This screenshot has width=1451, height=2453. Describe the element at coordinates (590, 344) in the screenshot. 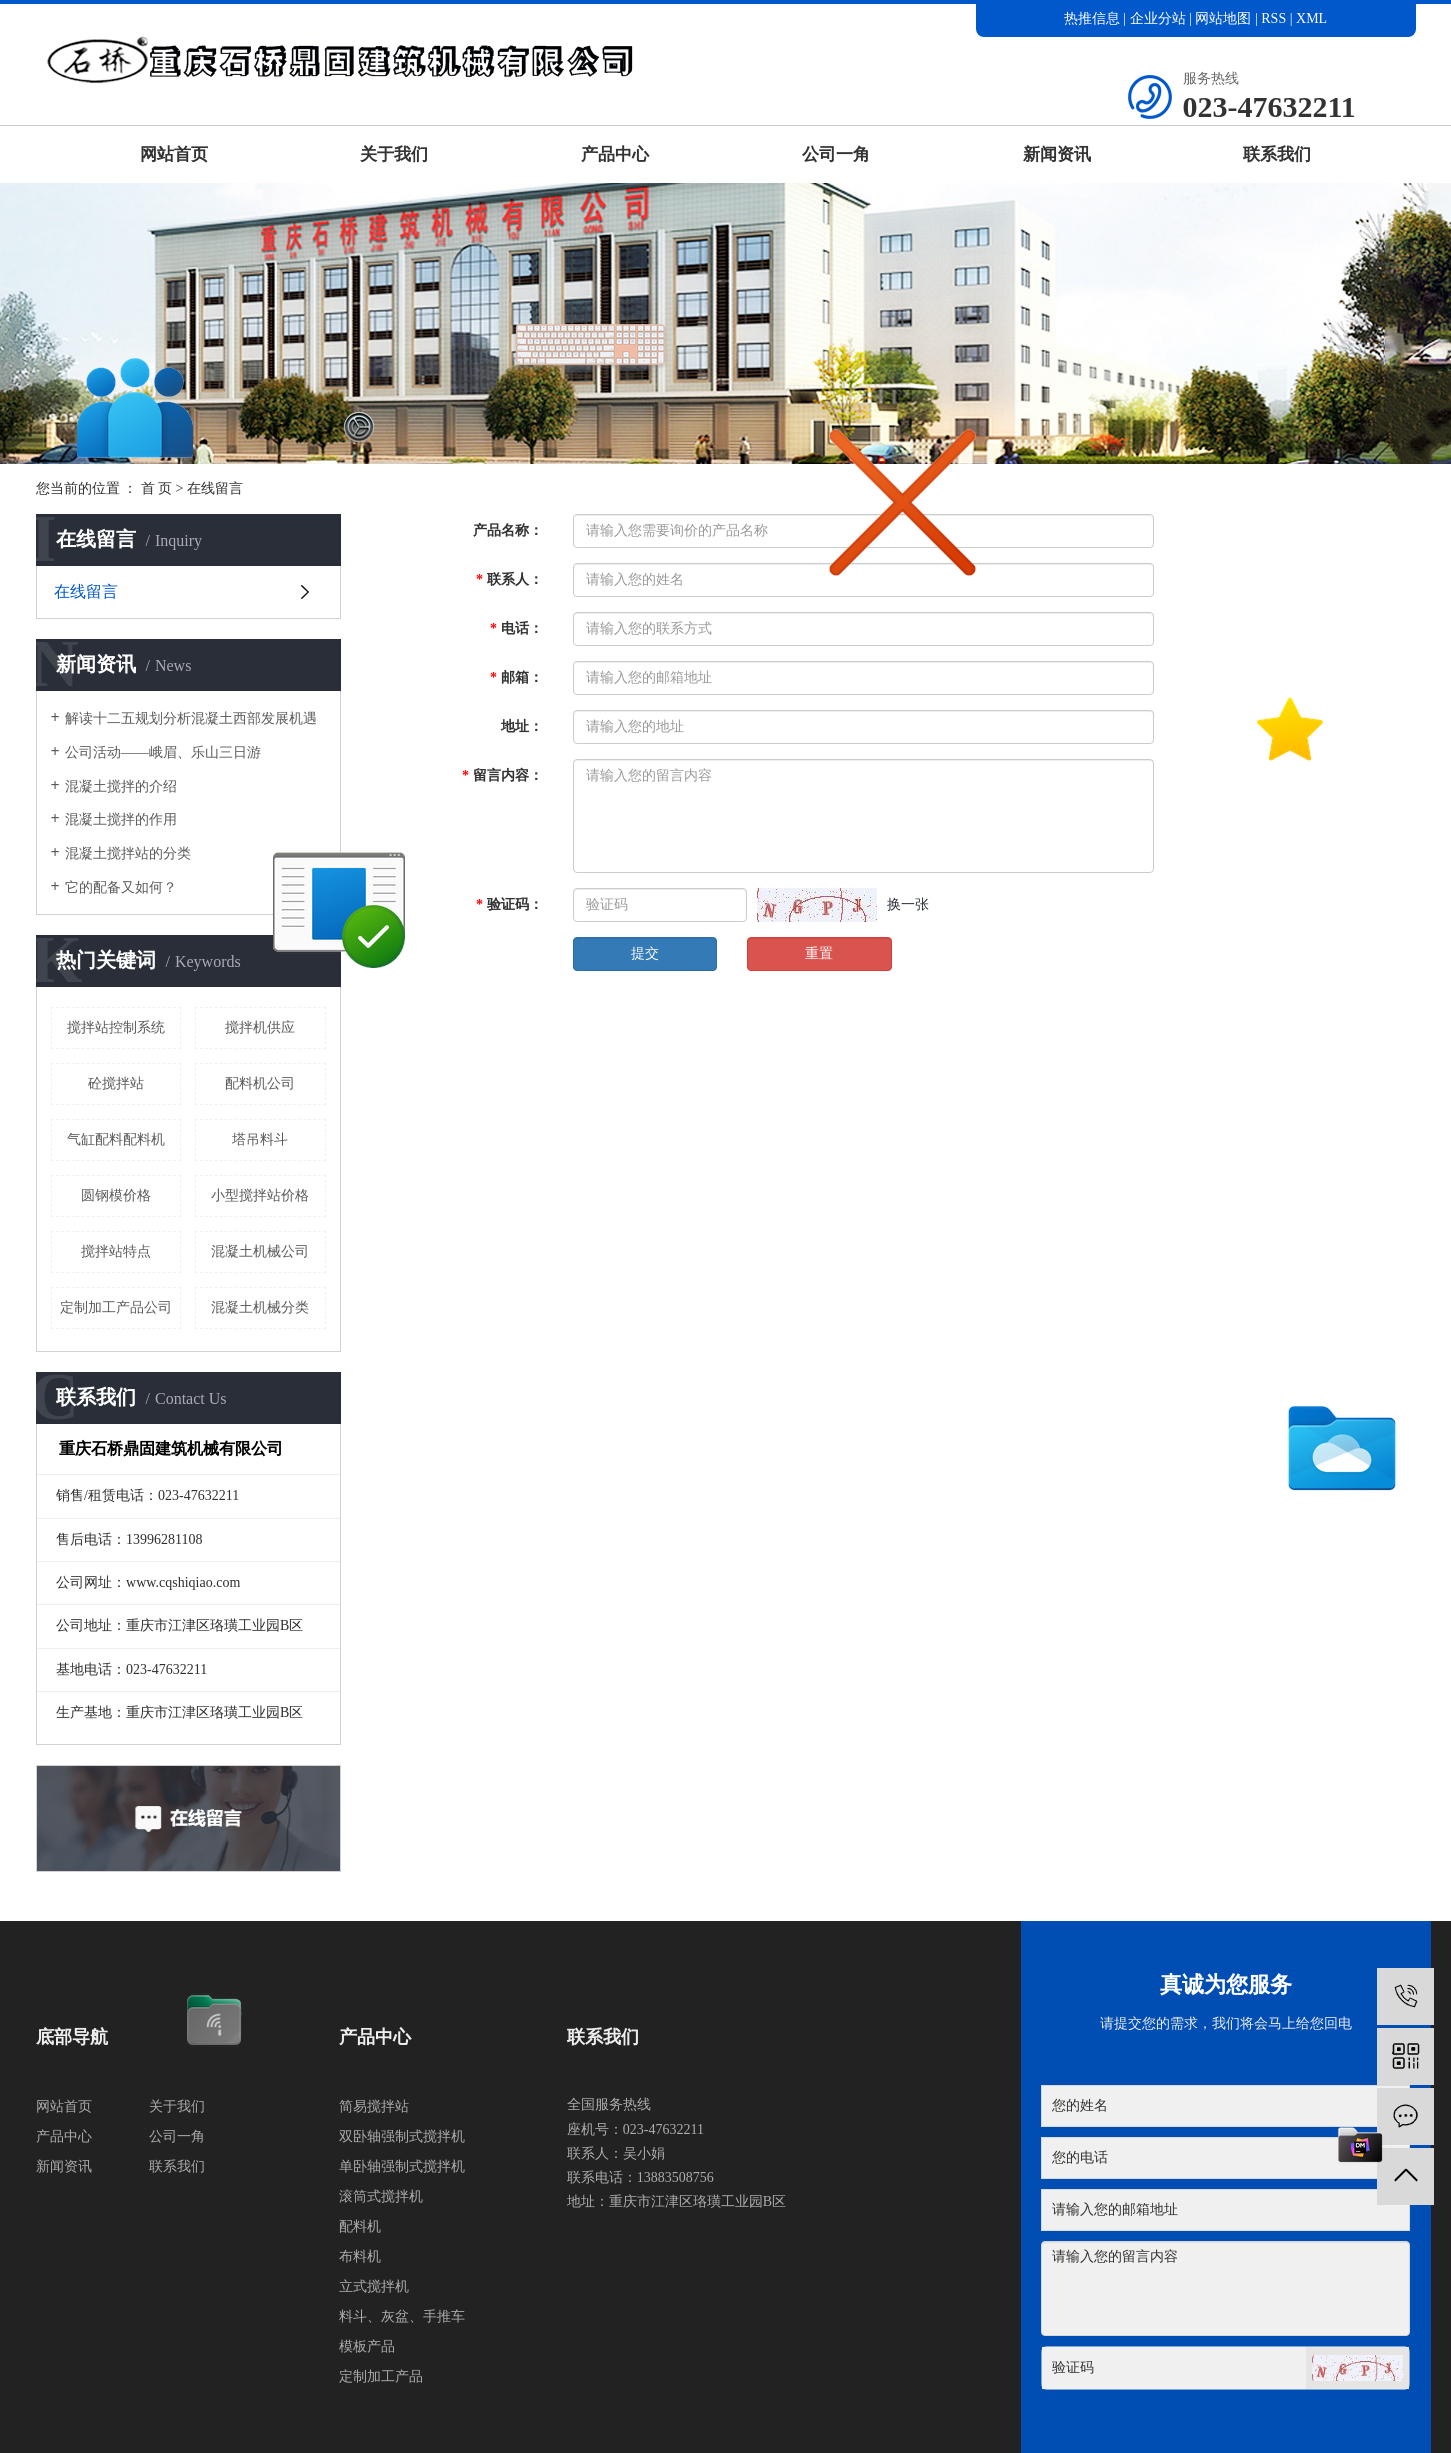

I see `connect to a wireless bluetooth keyboard` at that location.